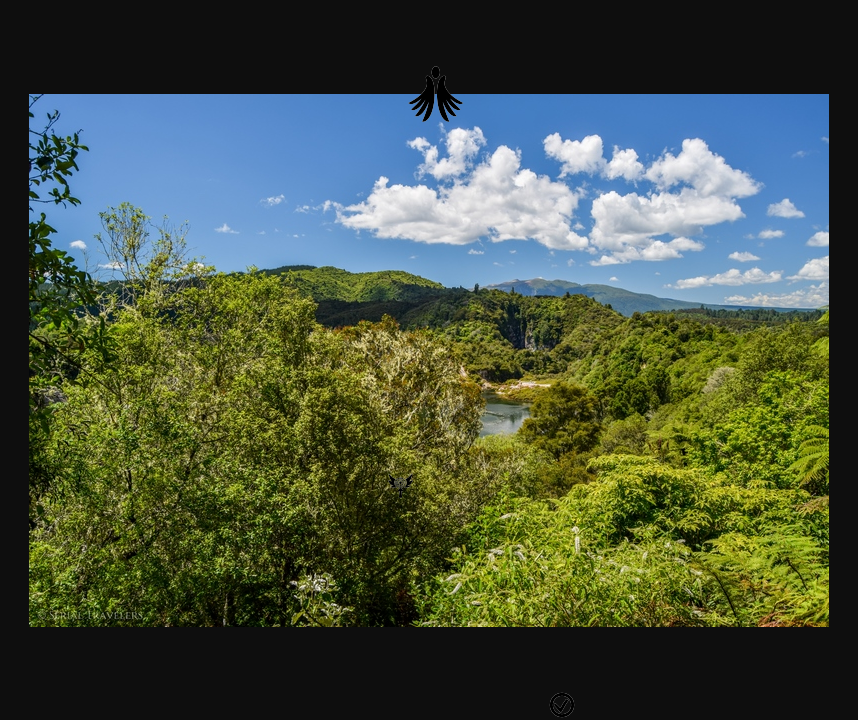 The width and height of the screenshot is (858, 720). Describe the element at coordinates (400, 485) in the screenshot. I see `track a moving objective or target` at that location.